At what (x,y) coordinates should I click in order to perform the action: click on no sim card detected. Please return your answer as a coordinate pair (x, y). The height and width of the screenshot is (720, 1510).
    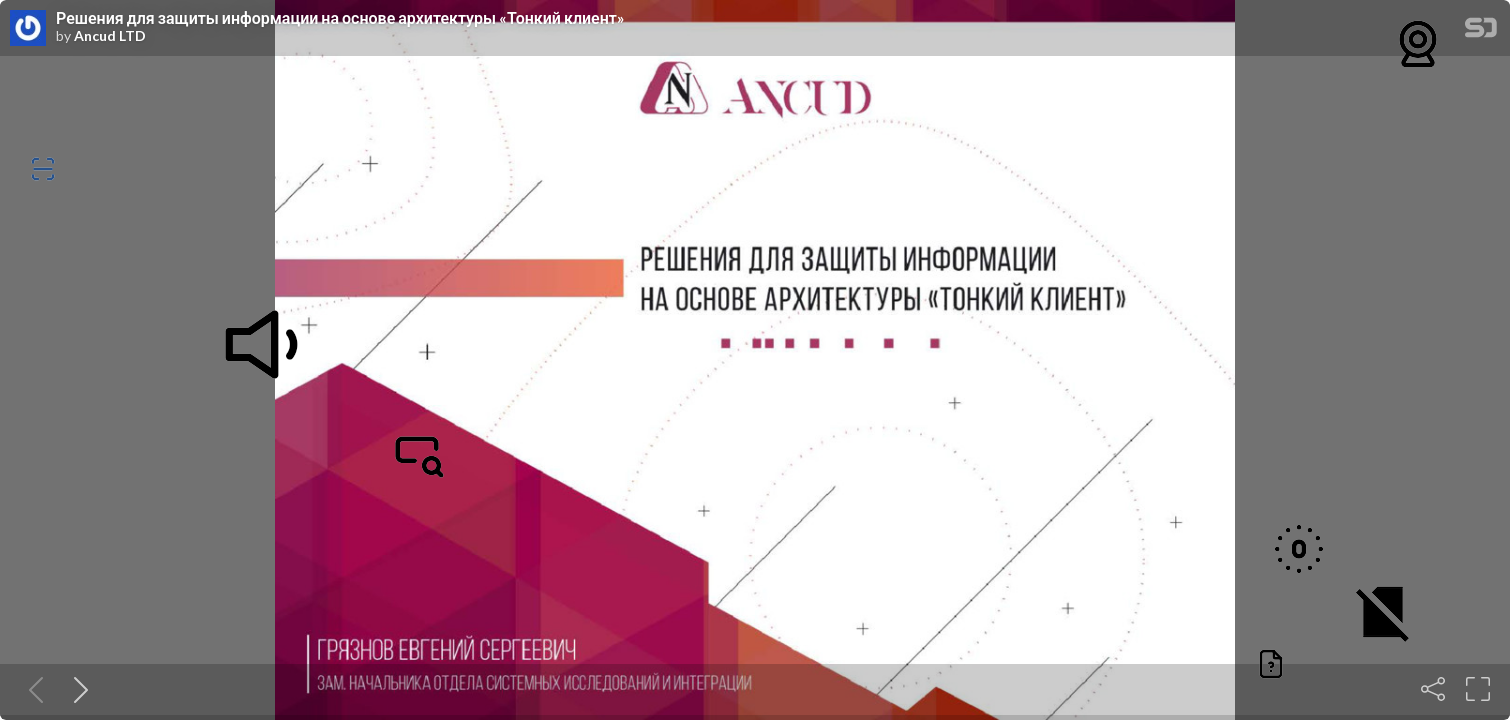
    Looking at the image, I should click on (1383, 612).